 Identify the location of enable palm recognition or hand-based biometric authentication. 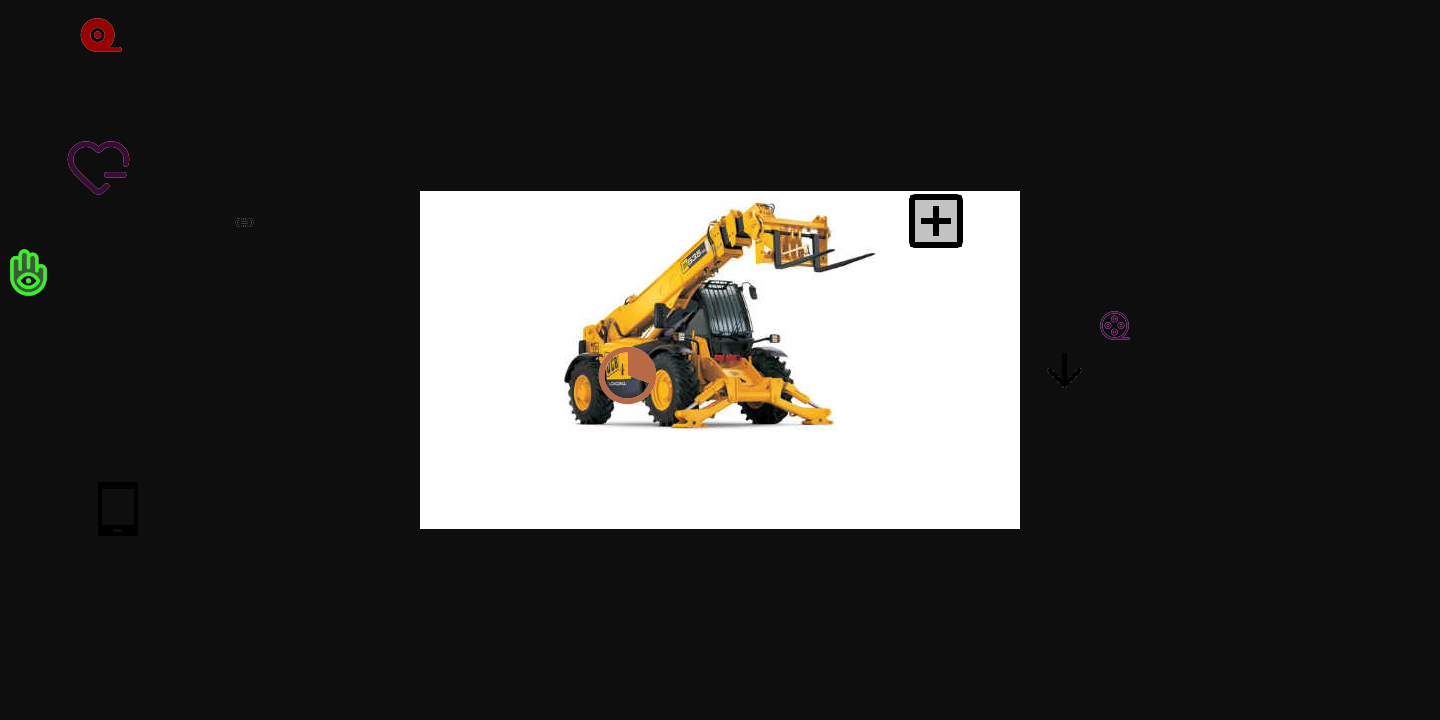
(28, 272).